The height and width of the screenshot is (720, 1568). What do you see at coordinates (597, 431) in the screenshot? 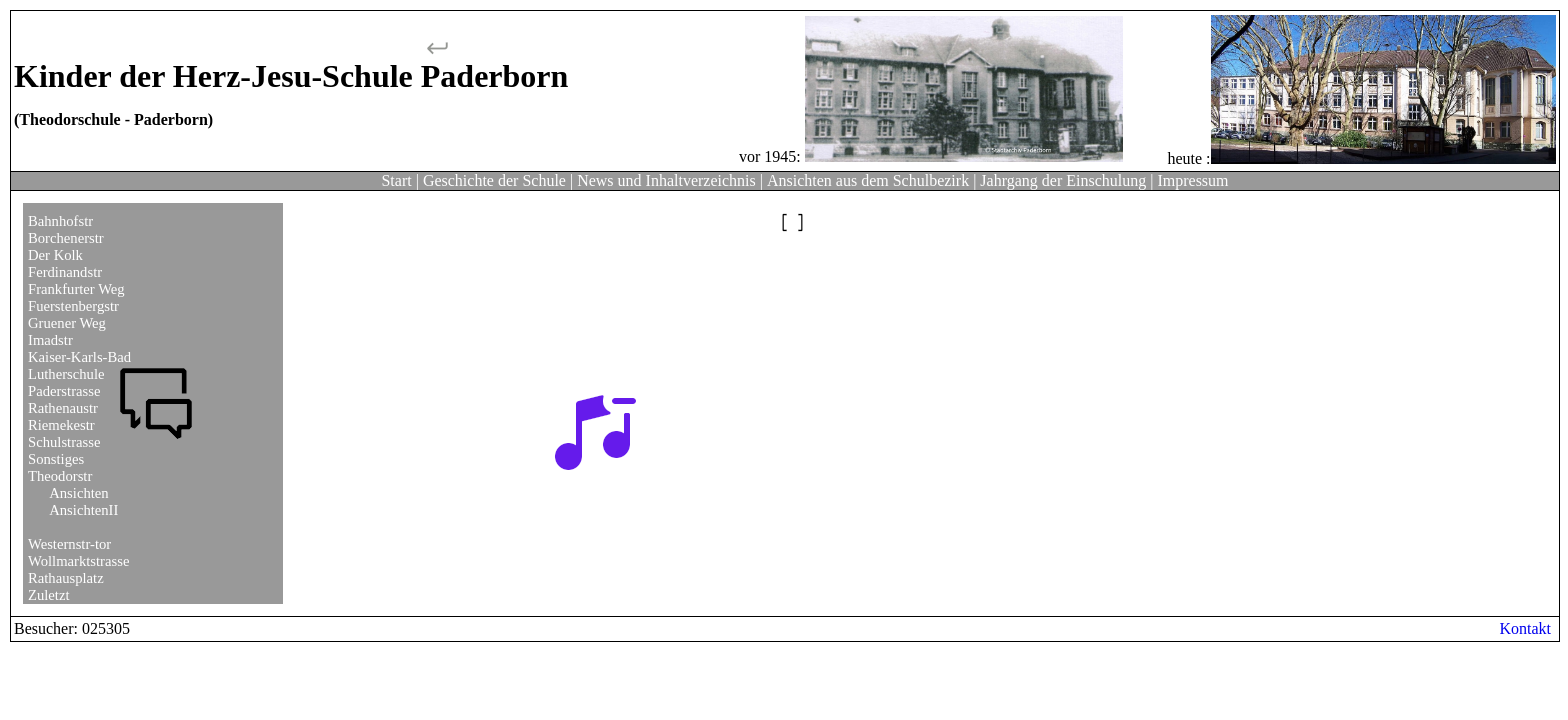
I see `remove a song from playlist` at bounding box center [597, 431].